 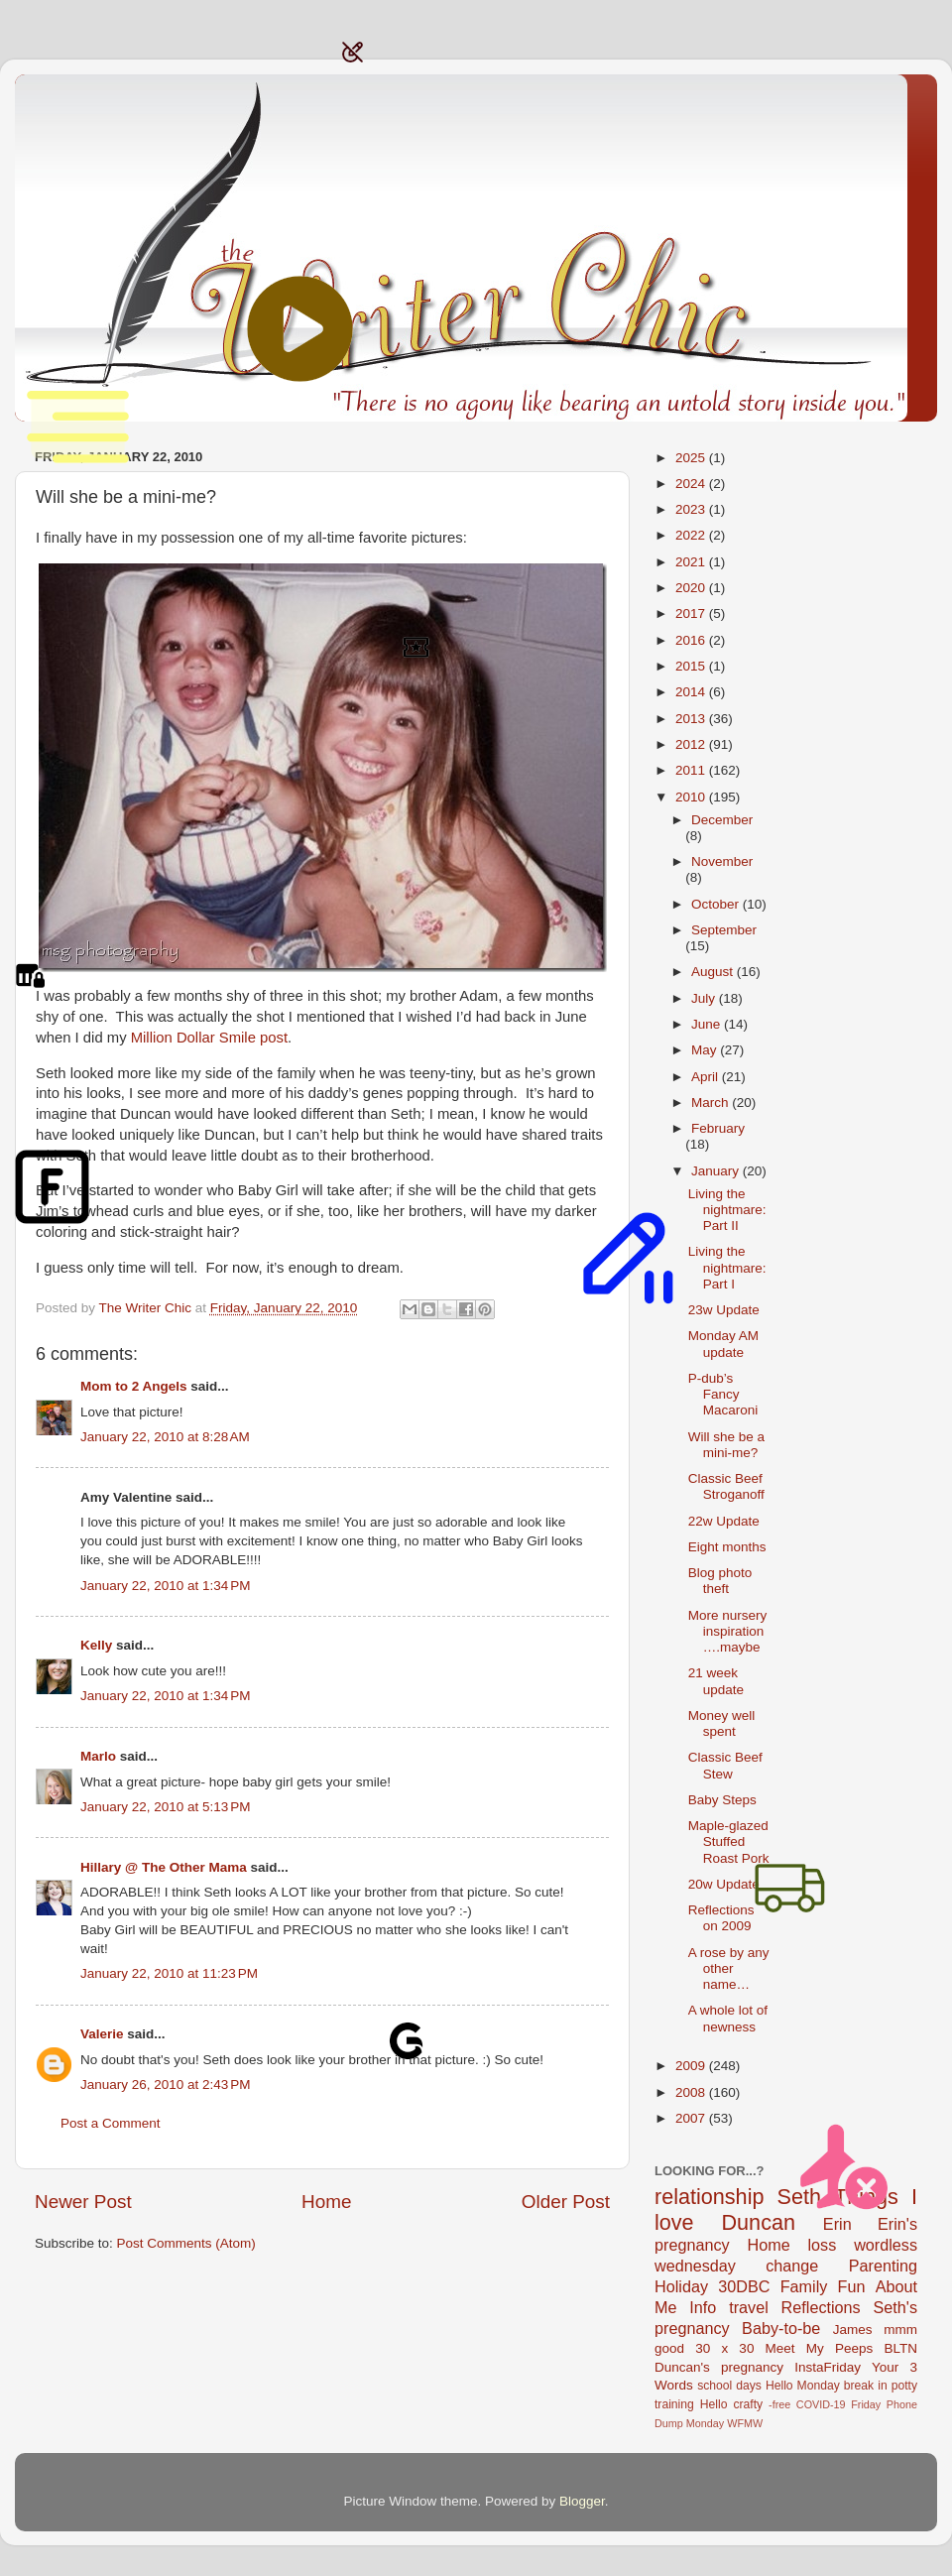 What do you see at coordinates (840, 2166) in the screenshot?
I see `cancel flight booking` at bounding box center [840, 2166].